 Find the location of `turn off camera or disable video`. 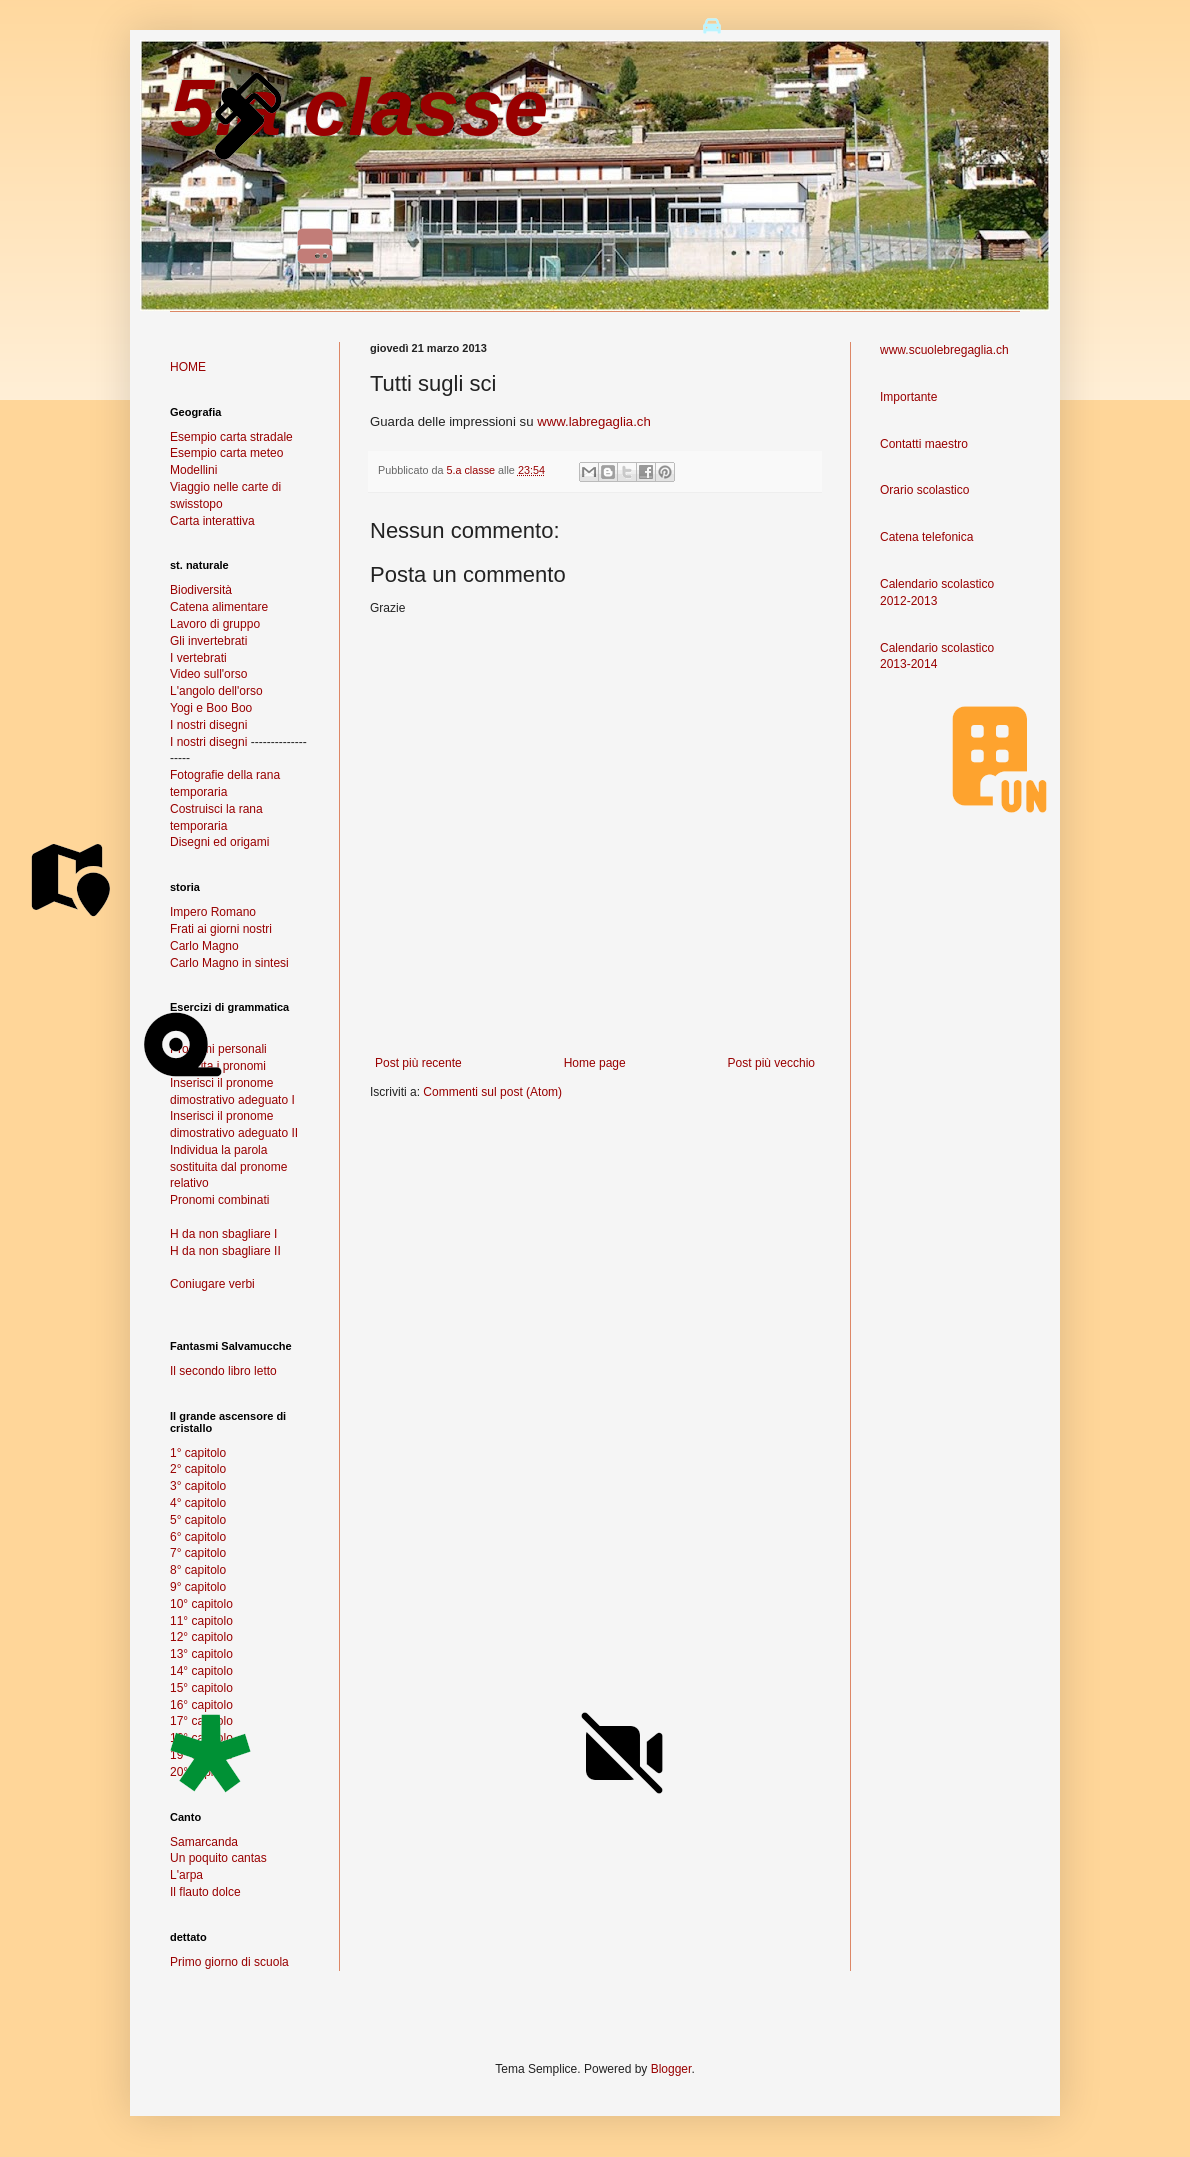

turn off camera or disable video is located at coordinates (622, 1753).